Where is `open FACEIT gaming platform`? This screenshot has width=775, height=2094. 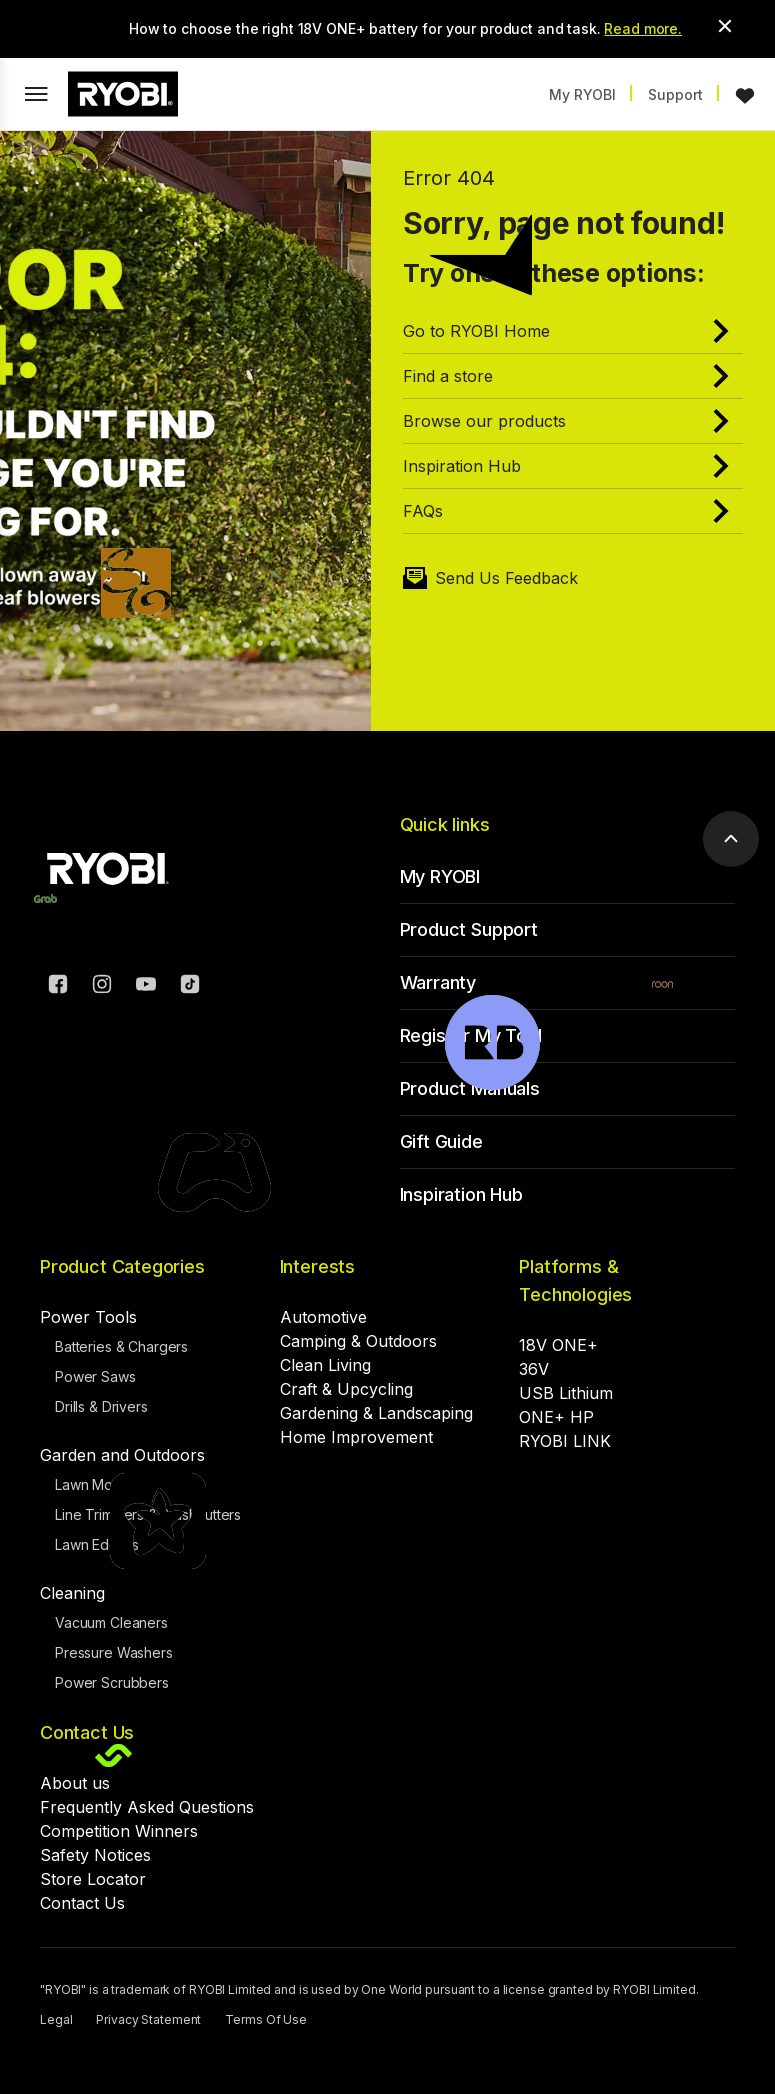 open FACEIT gaming platform is located at coordinates (481, 255).